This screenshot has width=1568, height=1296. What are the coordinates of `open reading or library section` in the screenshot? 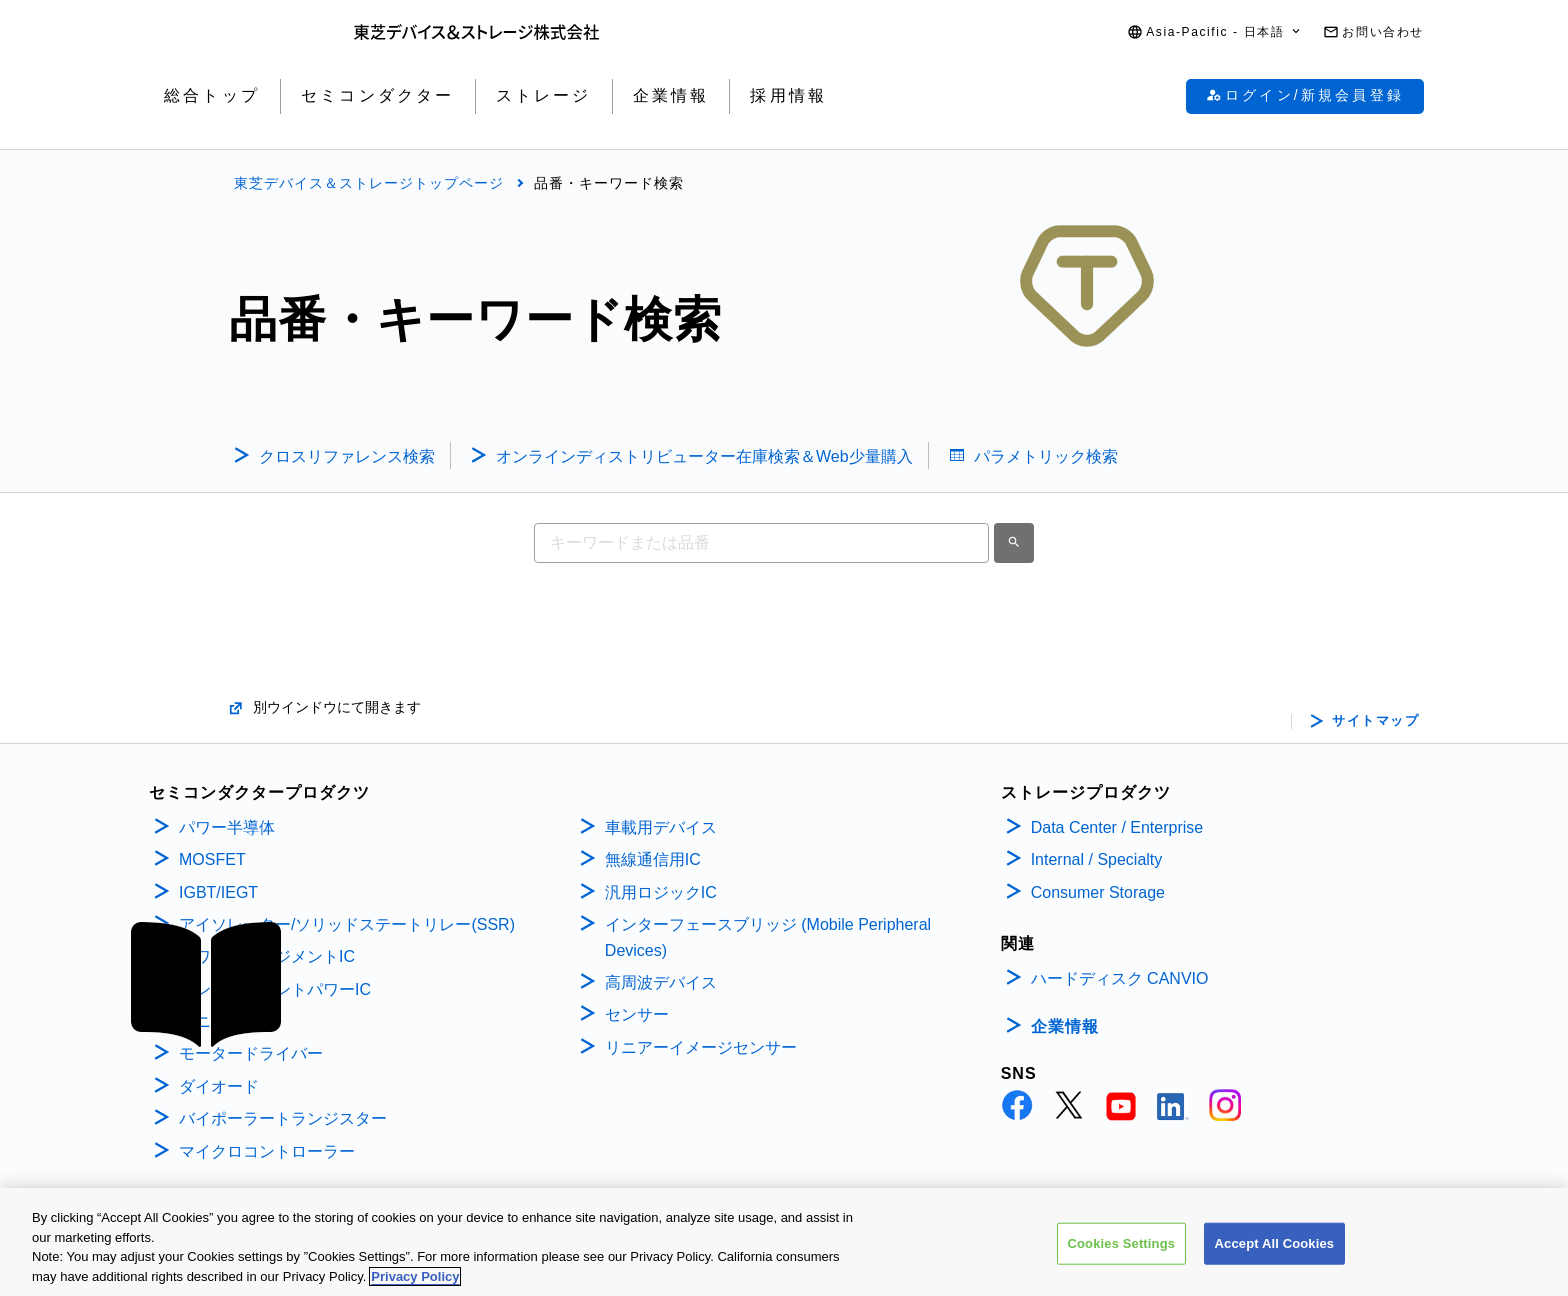 It's located at (206, 987).